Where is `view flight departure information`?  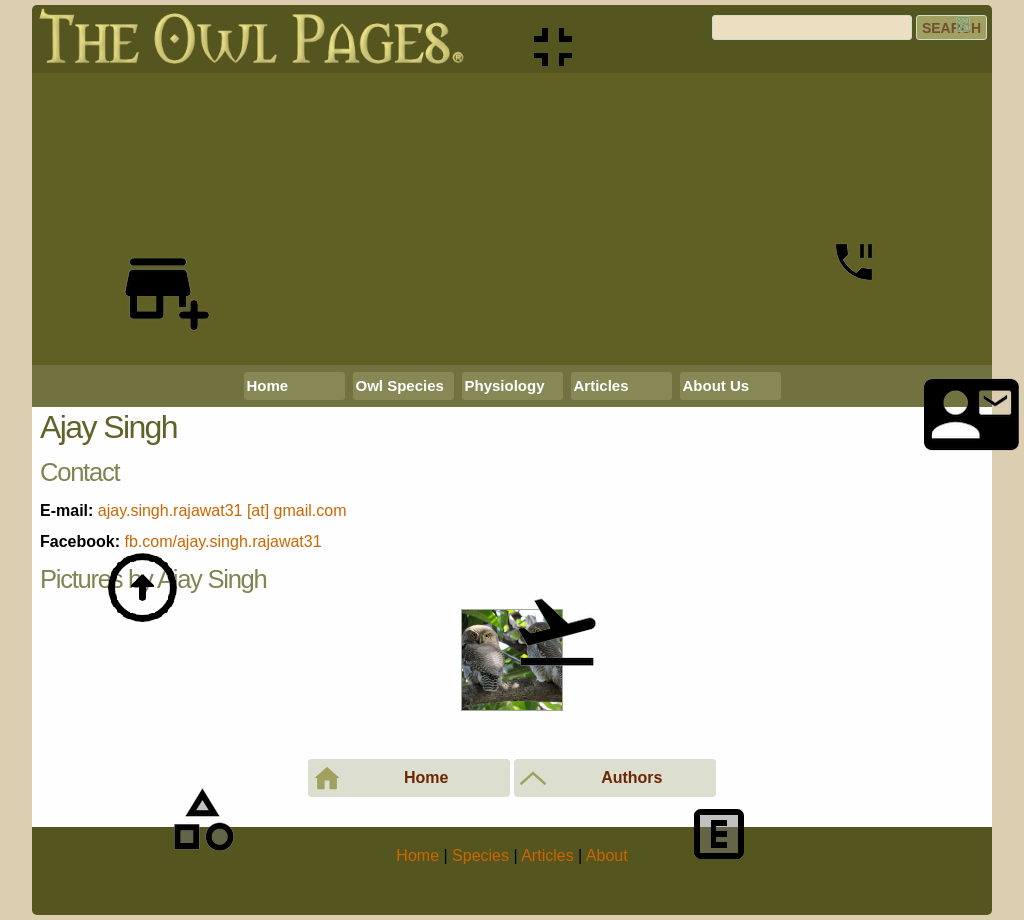
view flight departure information is located at coordinates (557, 631).